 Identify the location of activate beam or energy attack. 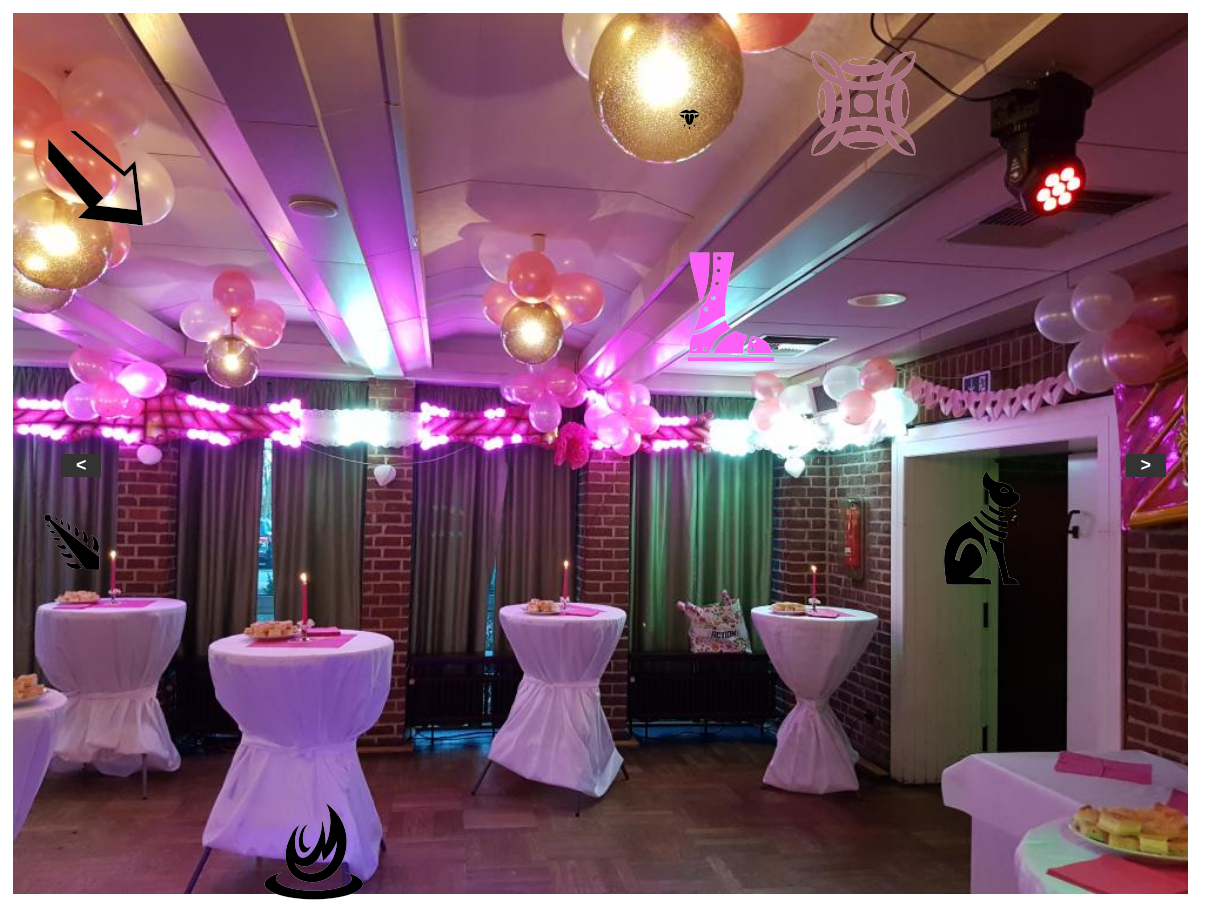
(72, 542).